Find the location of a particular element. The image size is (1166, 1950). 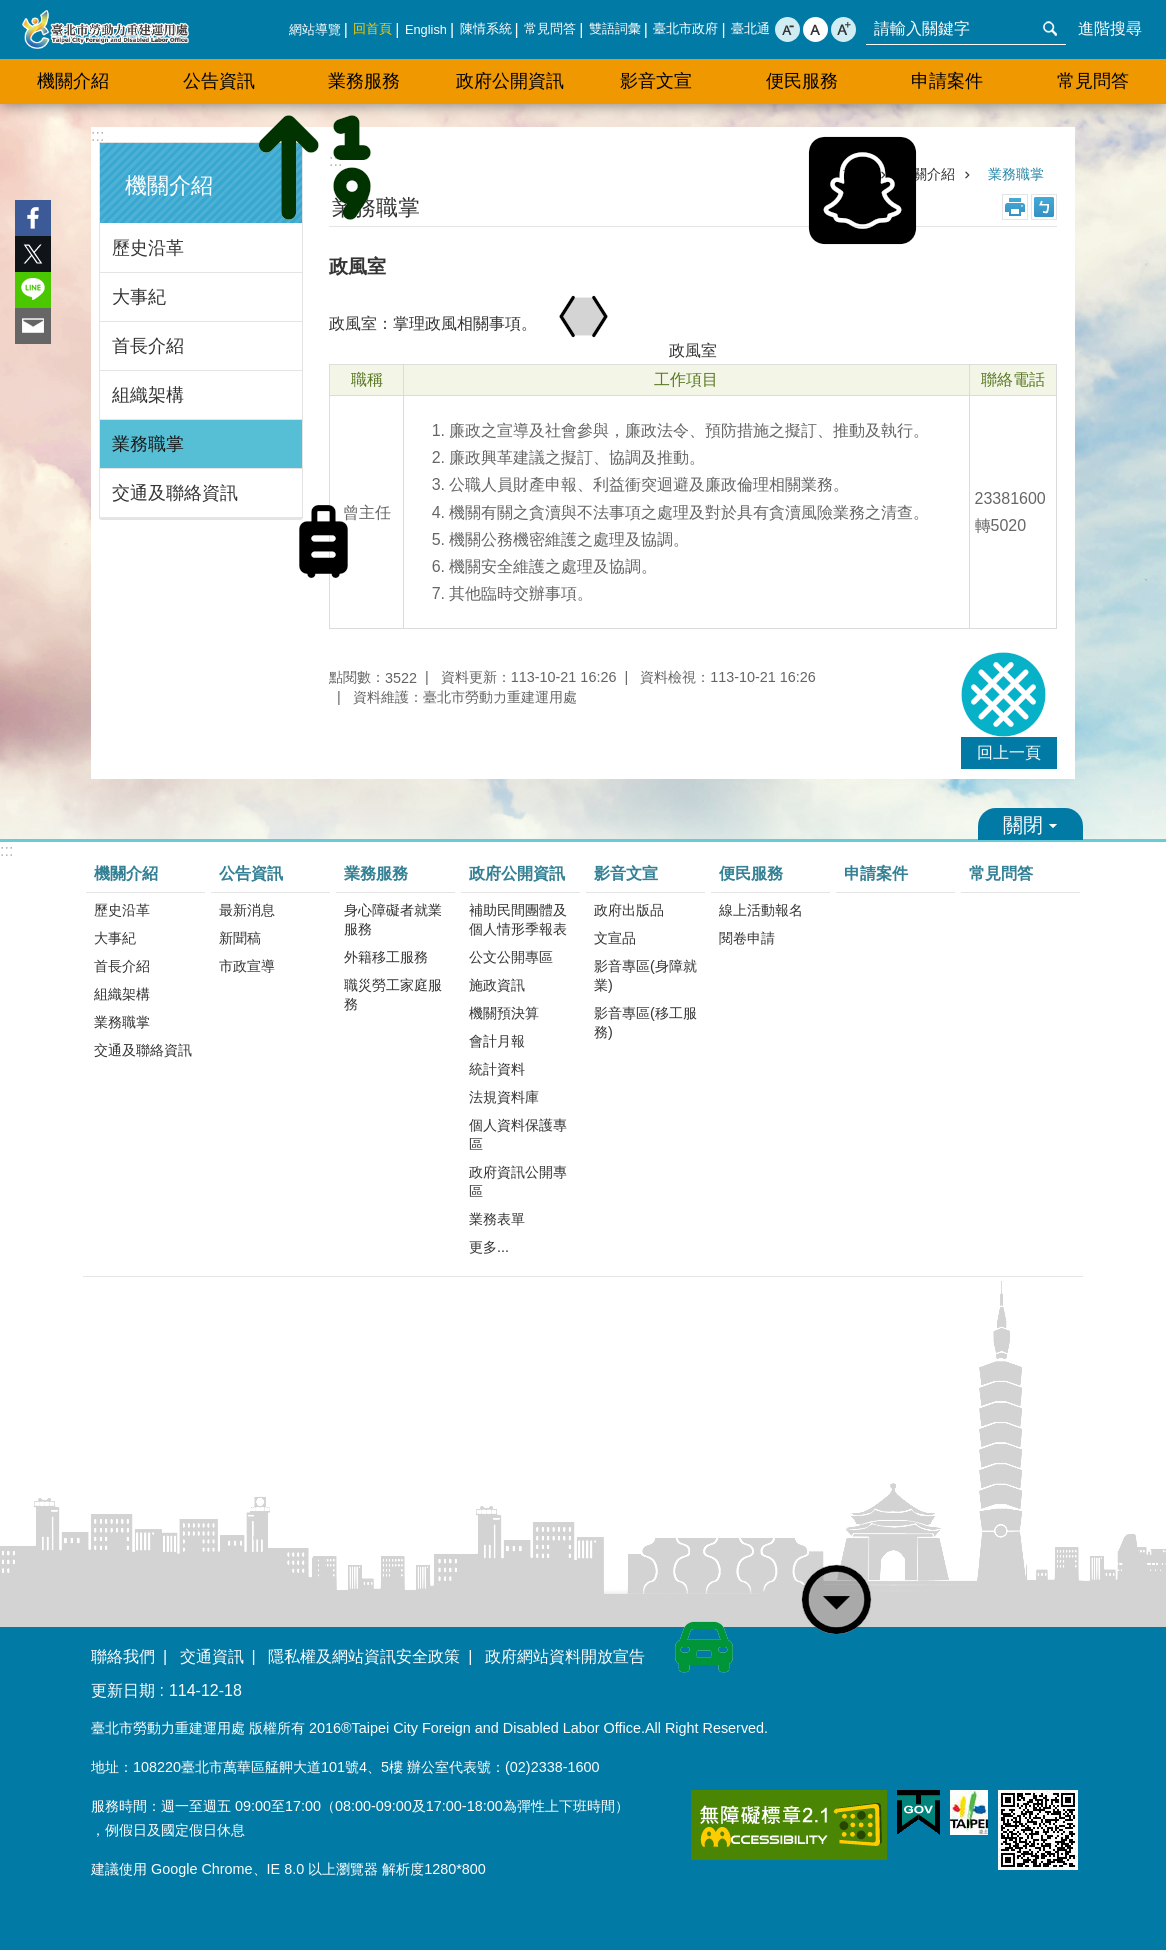

view vehicle or car settings is located at coordinates (704, 1647).